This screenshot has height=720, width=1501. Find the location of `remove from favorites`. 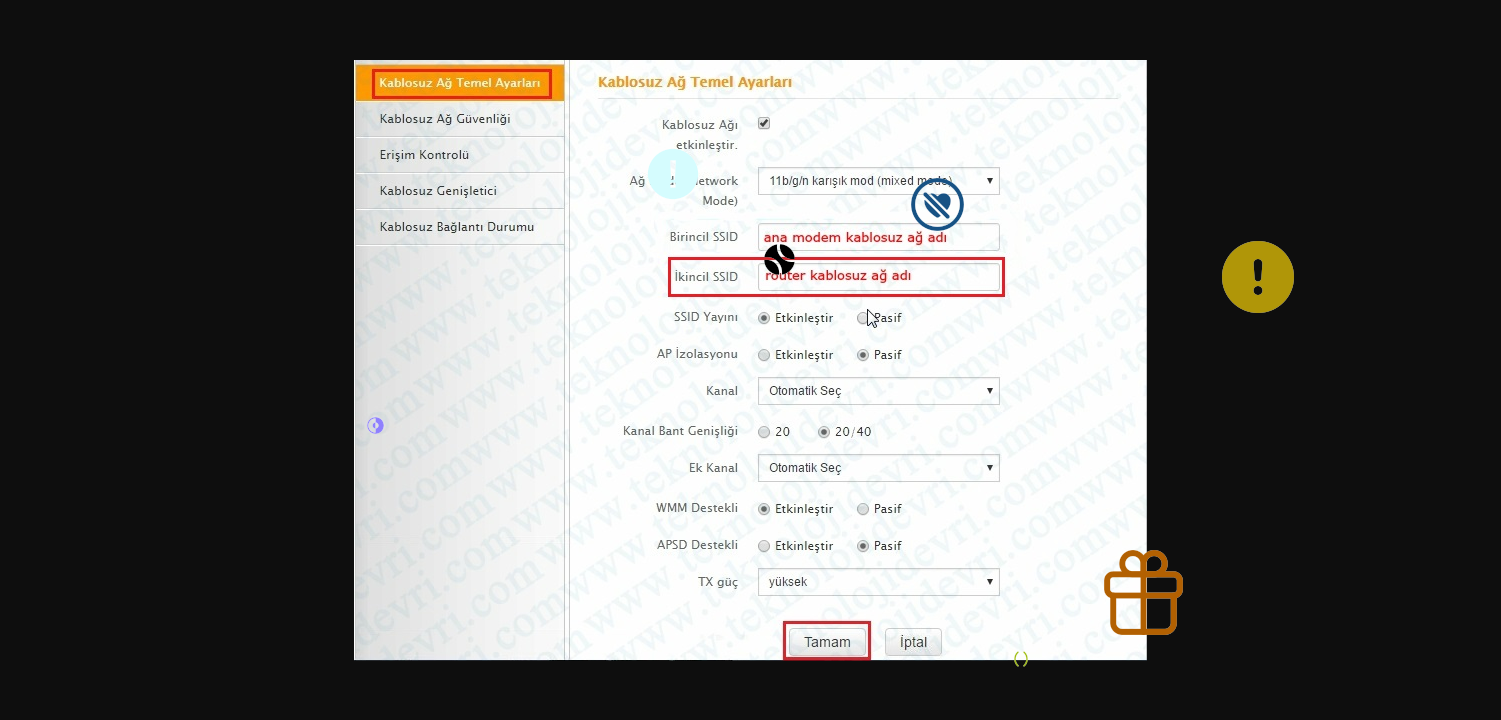

remove from favorites is located at coordinates (937, 204).